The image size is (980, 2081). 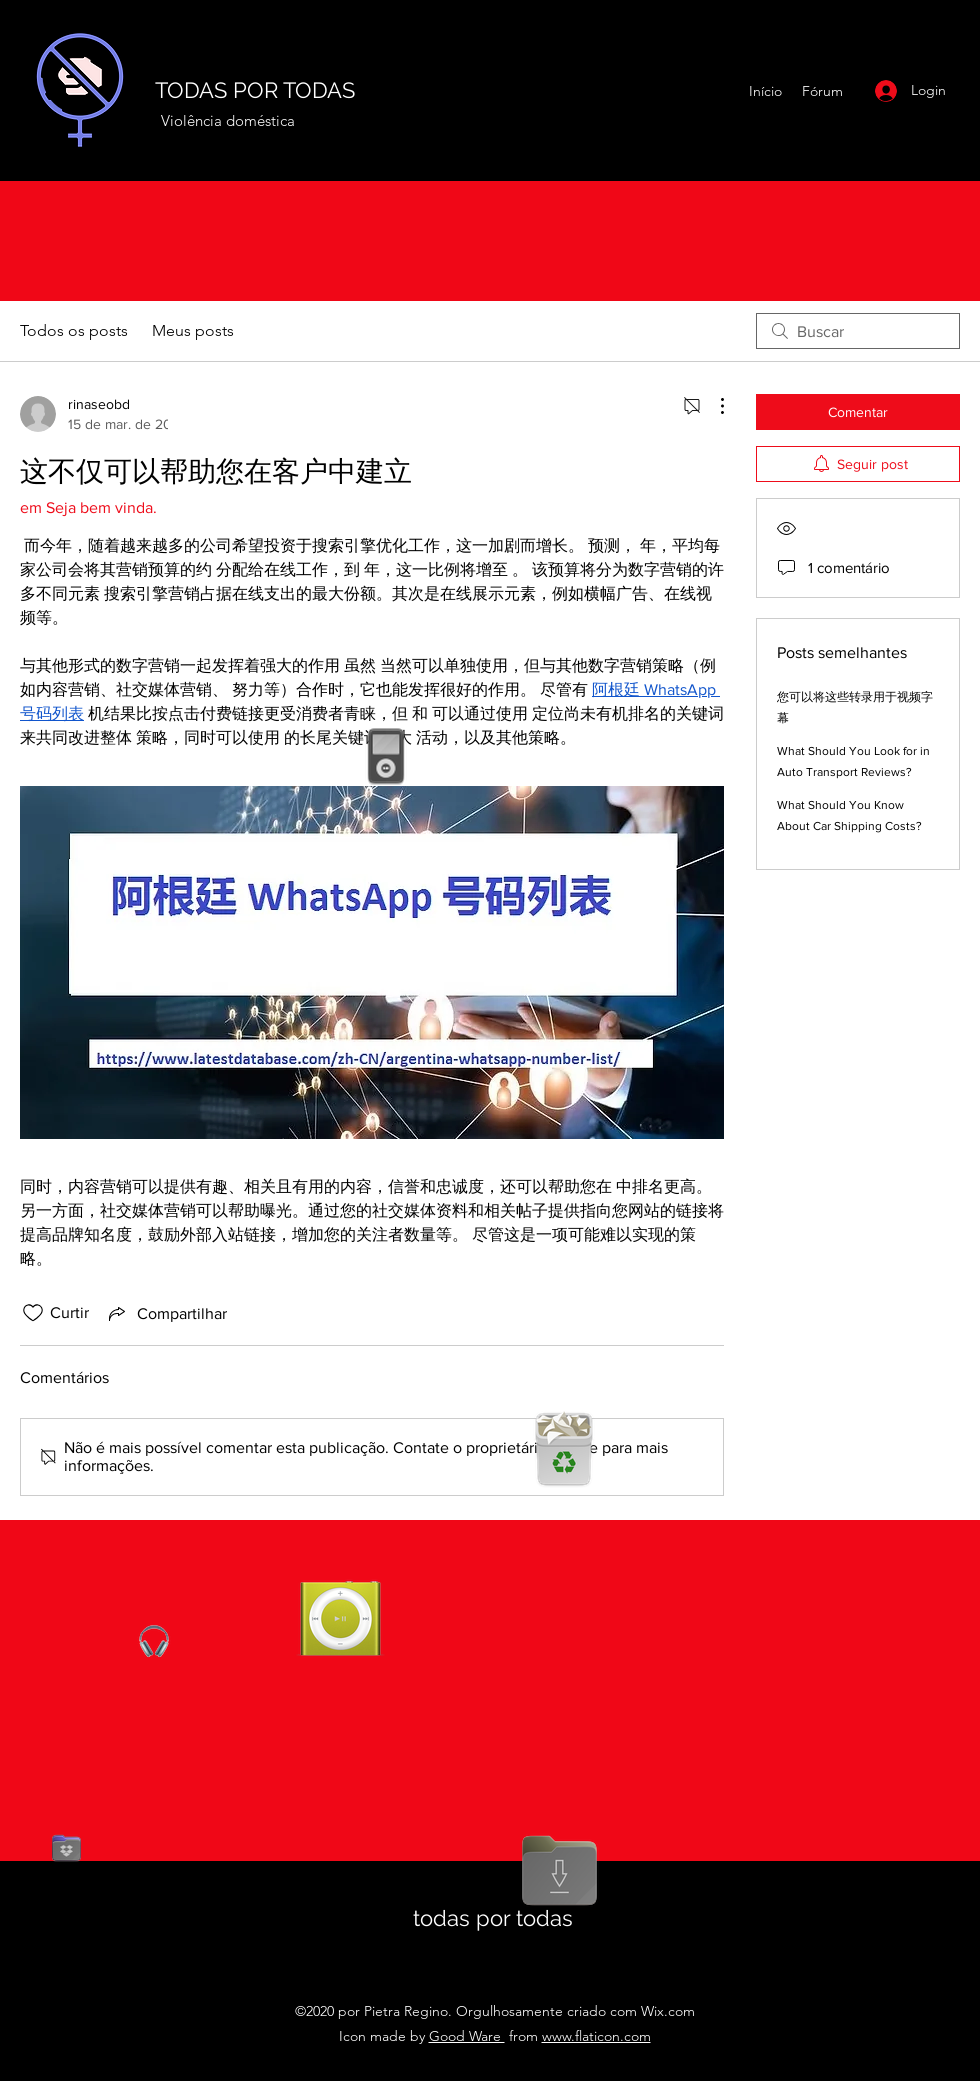 I want to click on view deleted files in trash, so click(x=564, y=1449).